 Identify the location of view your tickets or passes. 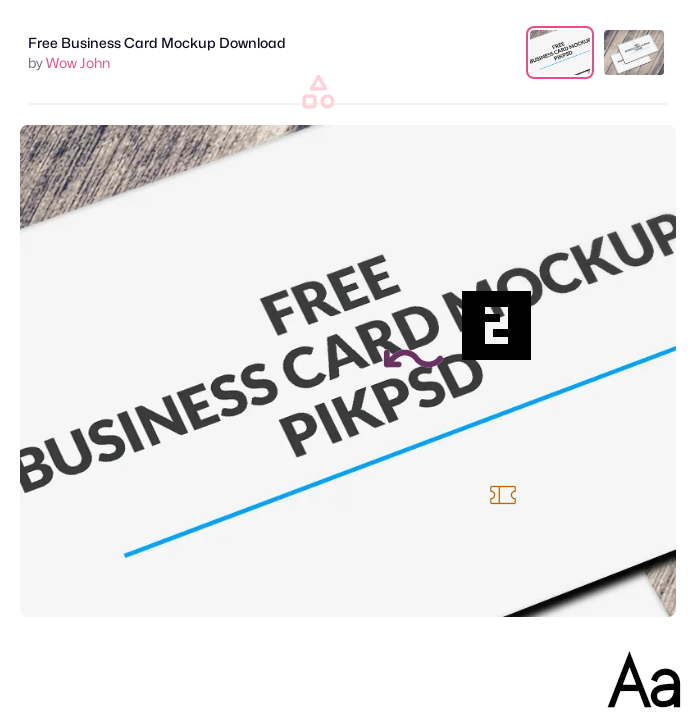
(503, 495).